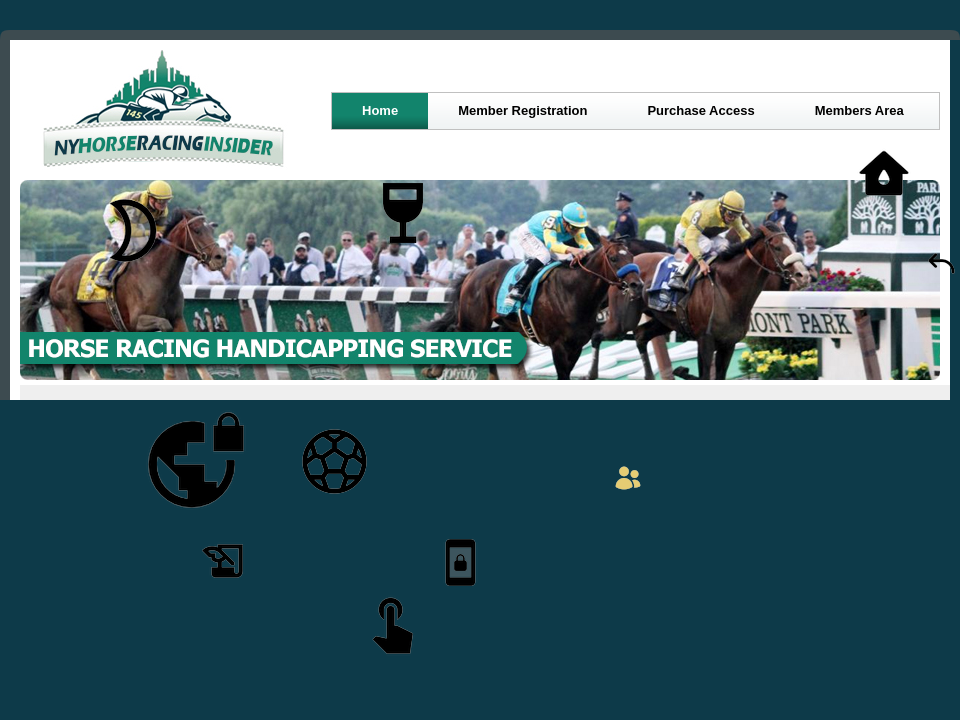  What do you see at coordinates (334, 461) in the screenshot?
I see `access soccer or football content` at bounding box center [334, 461].